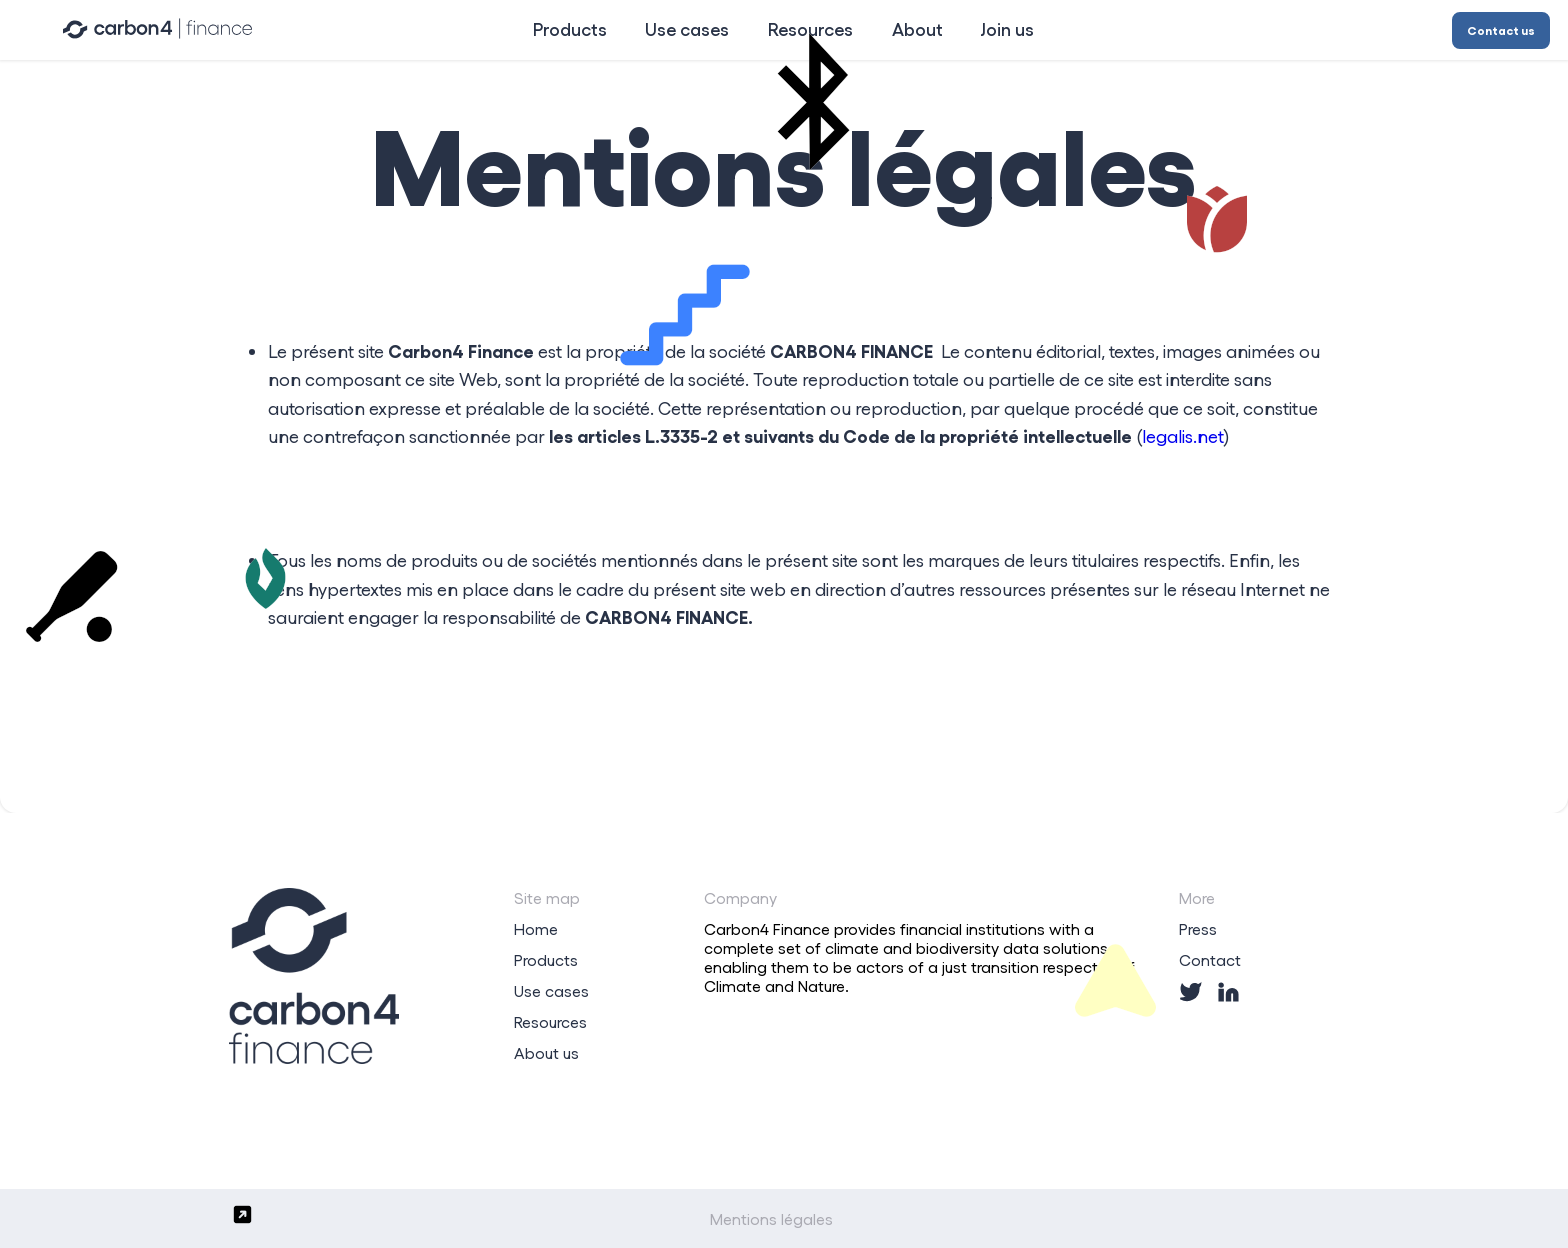  What do you see at coordinates (813, 101) in the screenshot?
I see `bluetooth connectivity status` at bounding box center [813, 101].